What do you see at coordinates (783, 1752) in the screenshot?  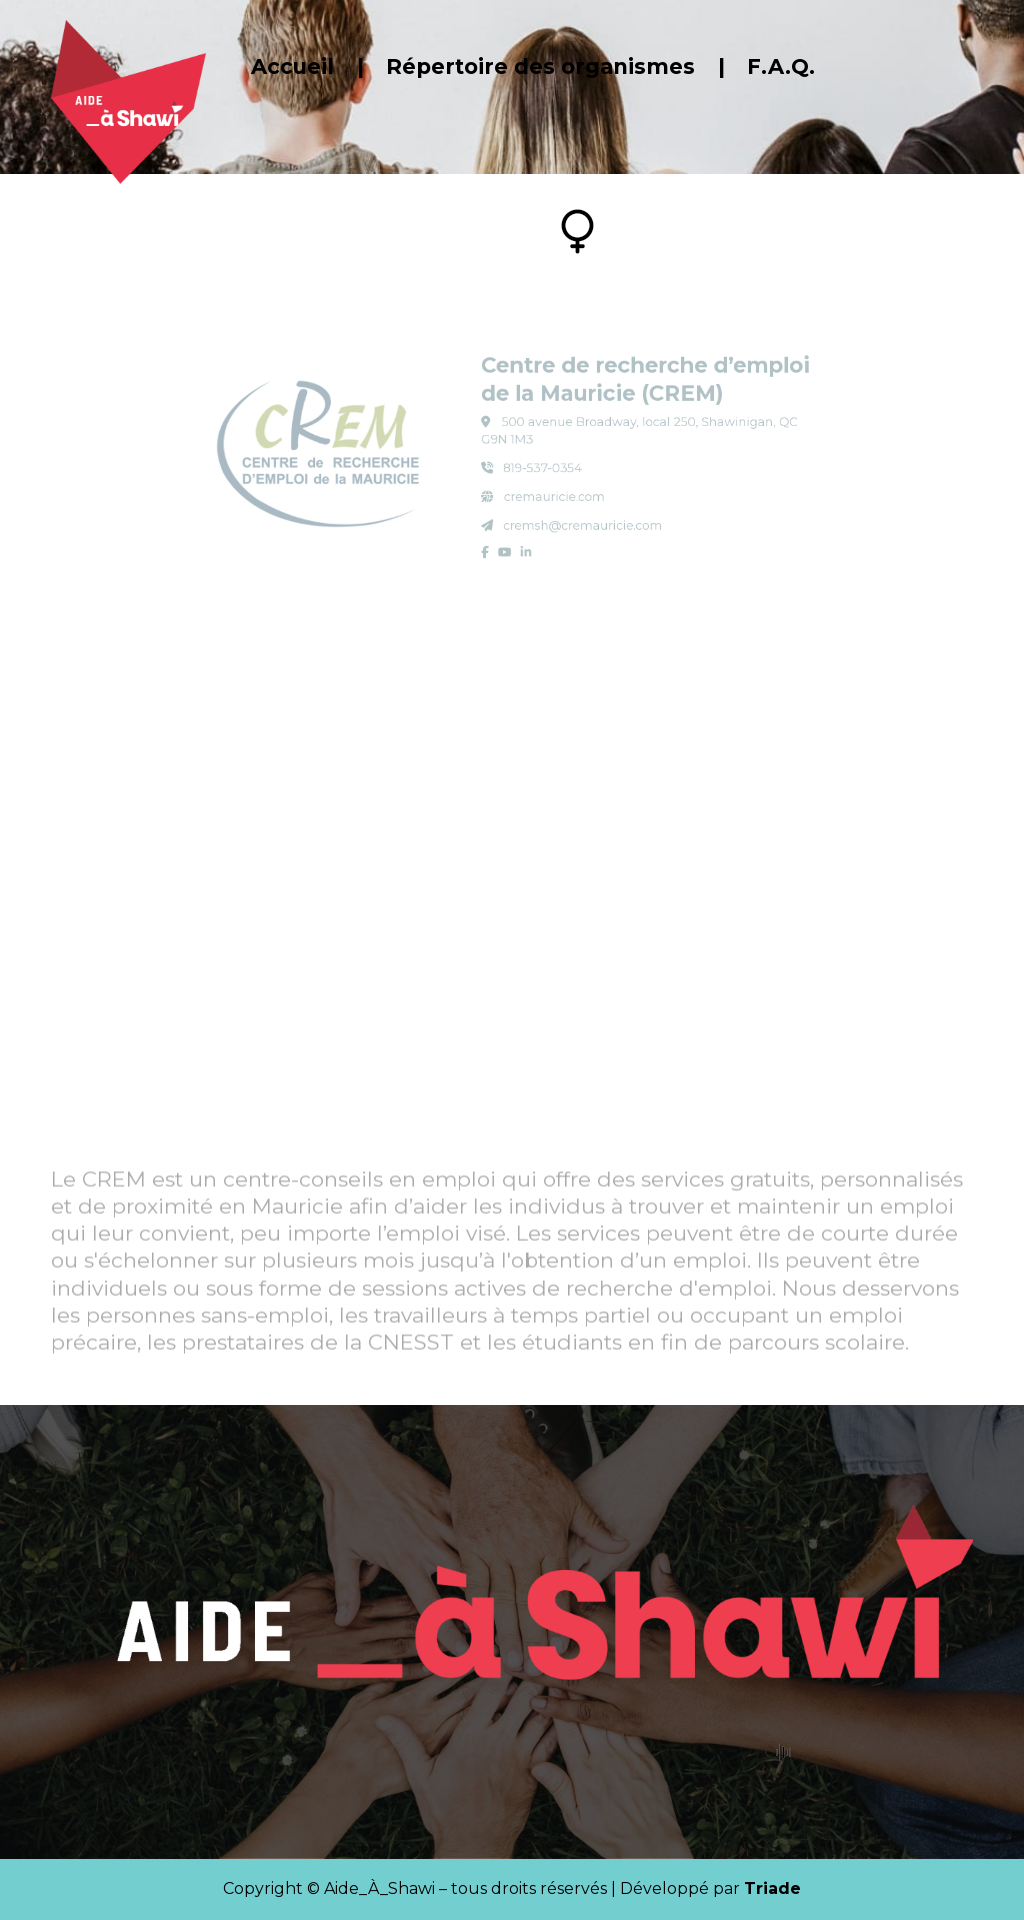 I see `audio waveform or sound visualization` at bounding box center [783, 1752].